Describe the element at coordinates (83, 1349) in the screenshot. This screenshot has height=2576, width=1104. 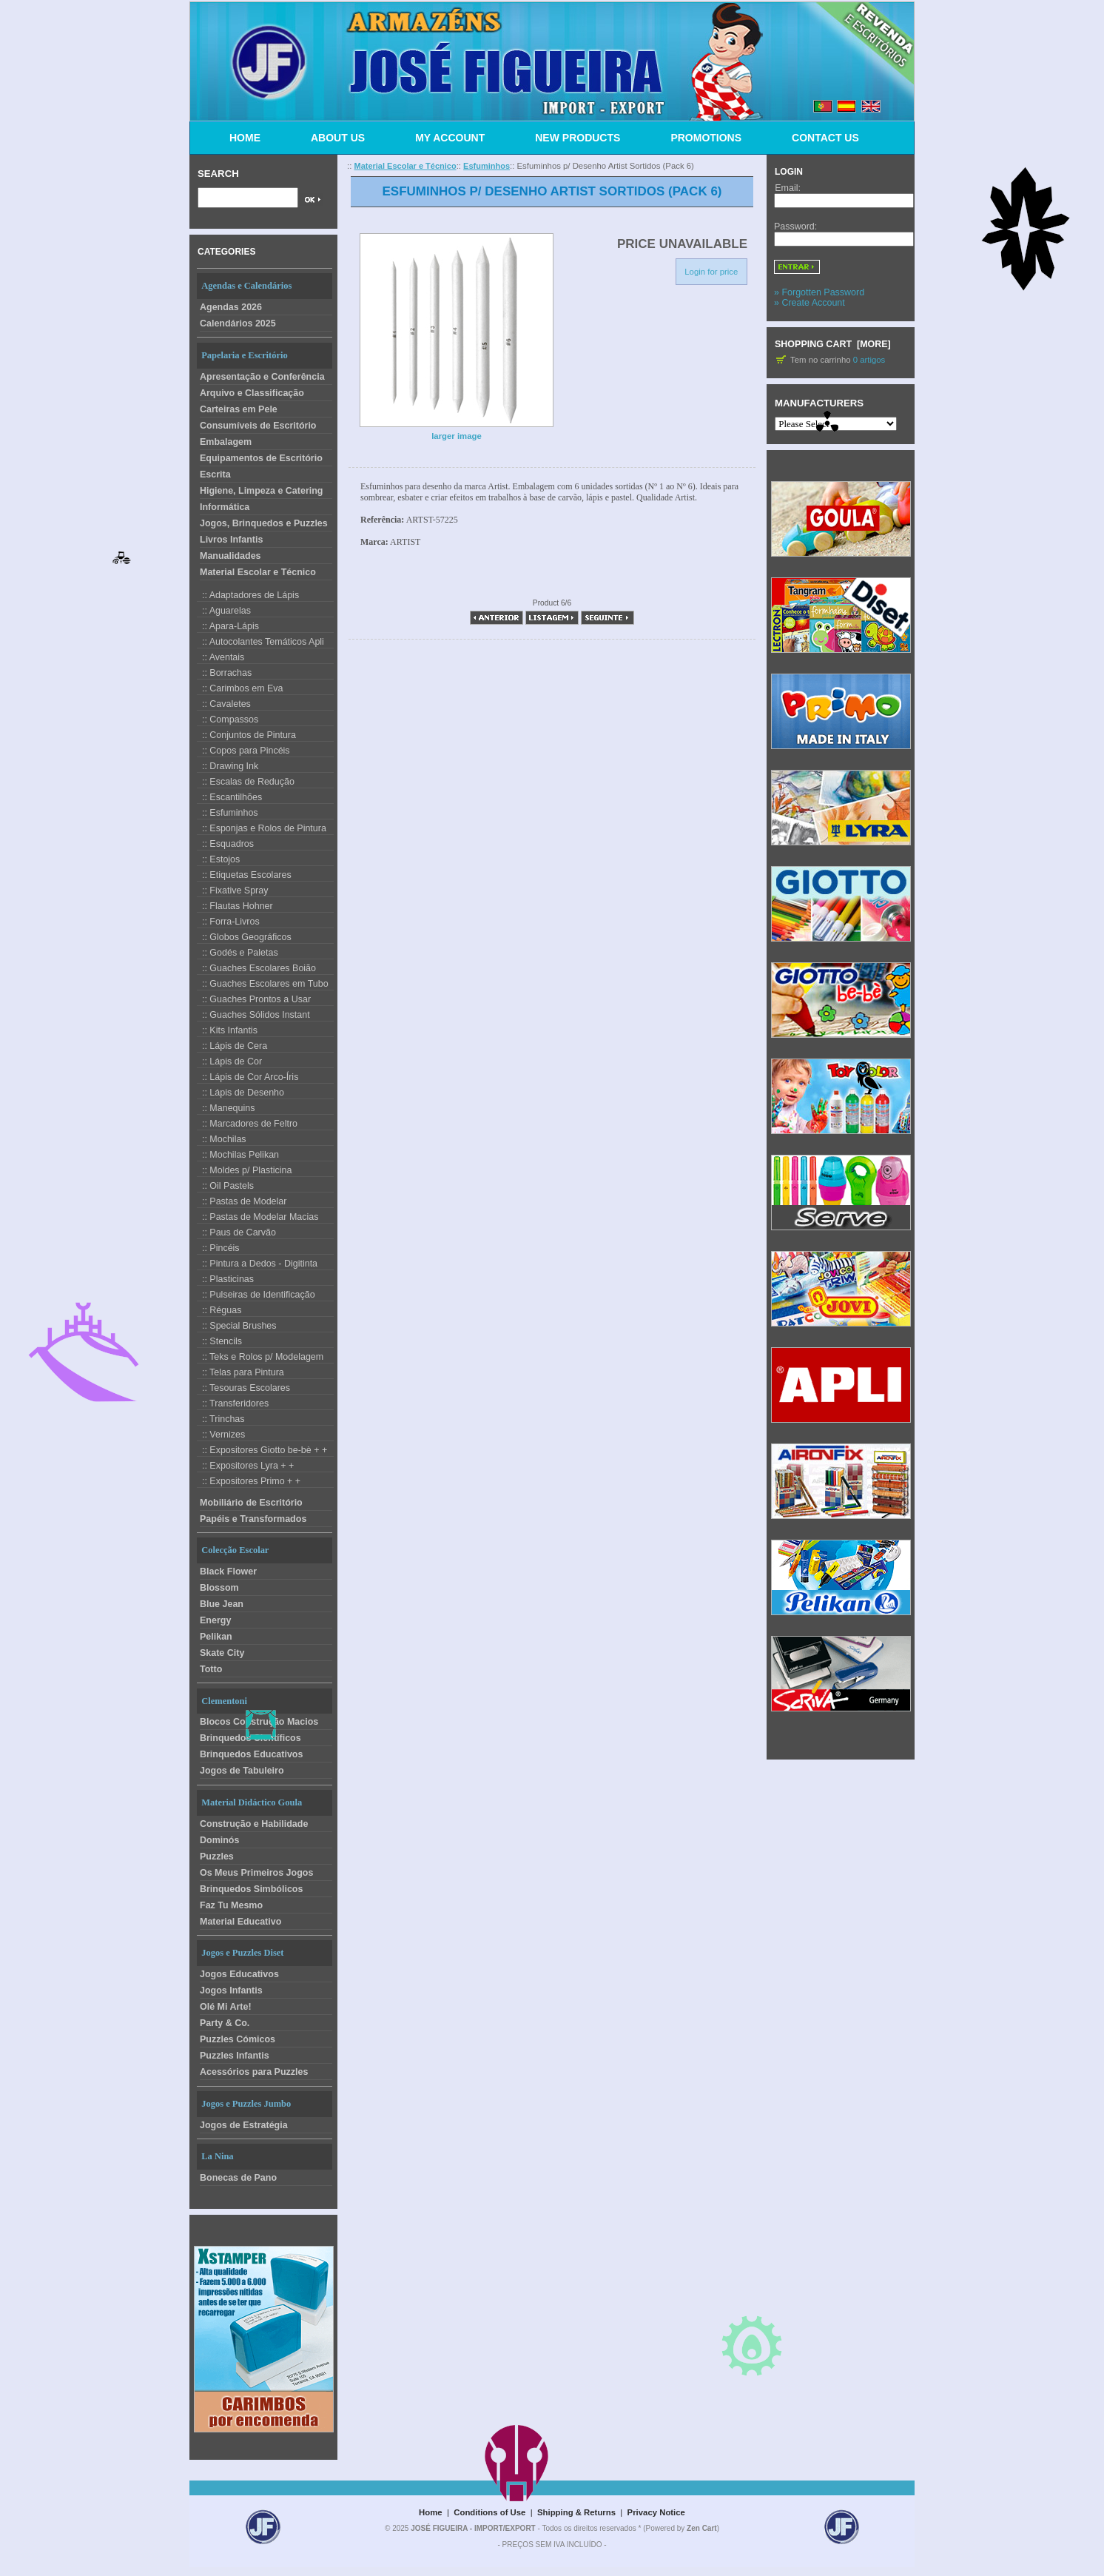
I see `view fortified settlement or stronghold location` at that location.